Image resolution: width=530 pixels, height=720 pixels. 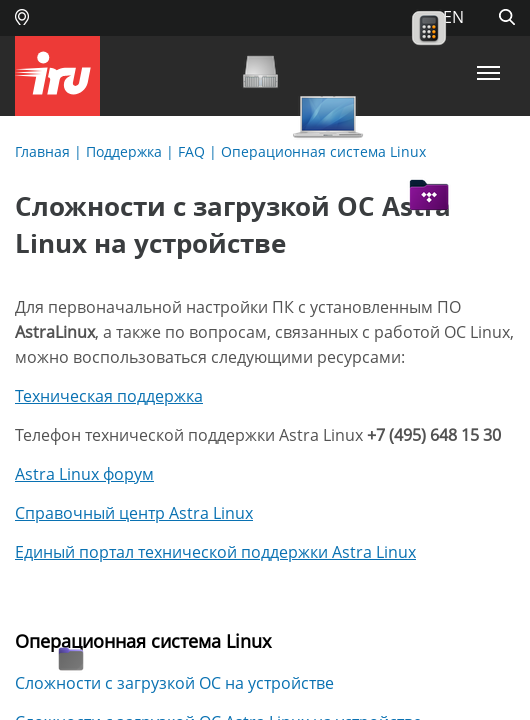 What do you see at coordinates (260, 71) in the screenshot?
I see `access Xserve RAID storage device settings` at bounding box center [260, 71].